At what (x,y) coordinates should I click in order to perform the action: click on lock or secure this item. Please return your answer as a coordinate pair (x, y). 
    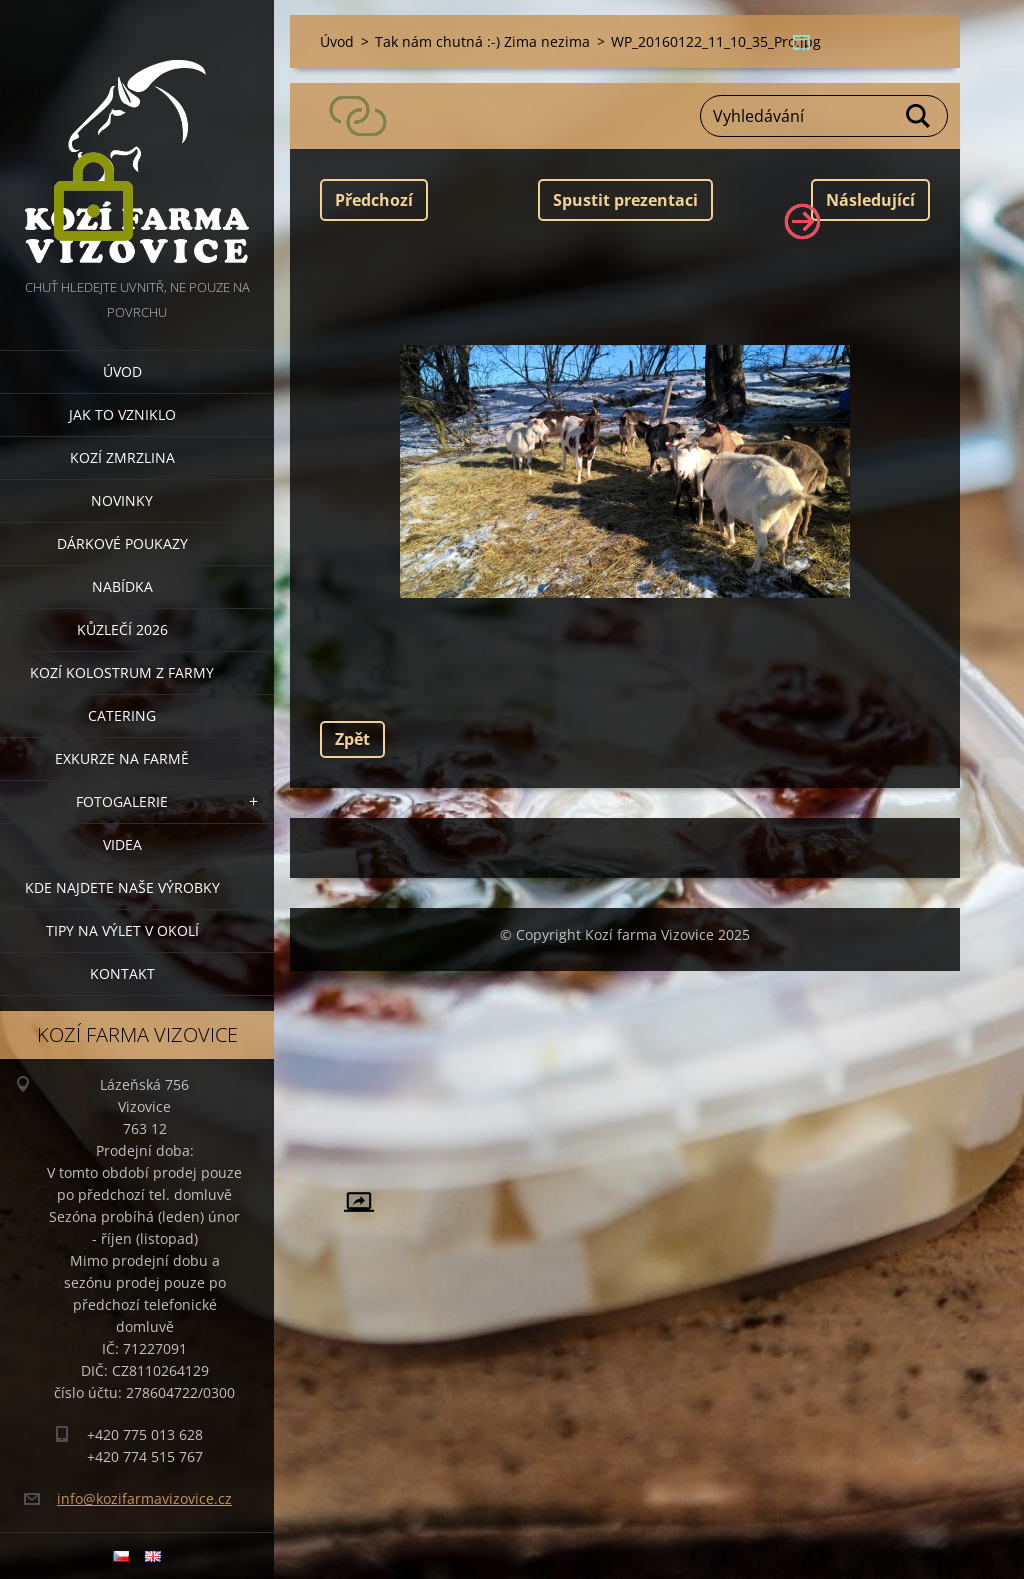
    Looking at the image, I should click on (93, 201).